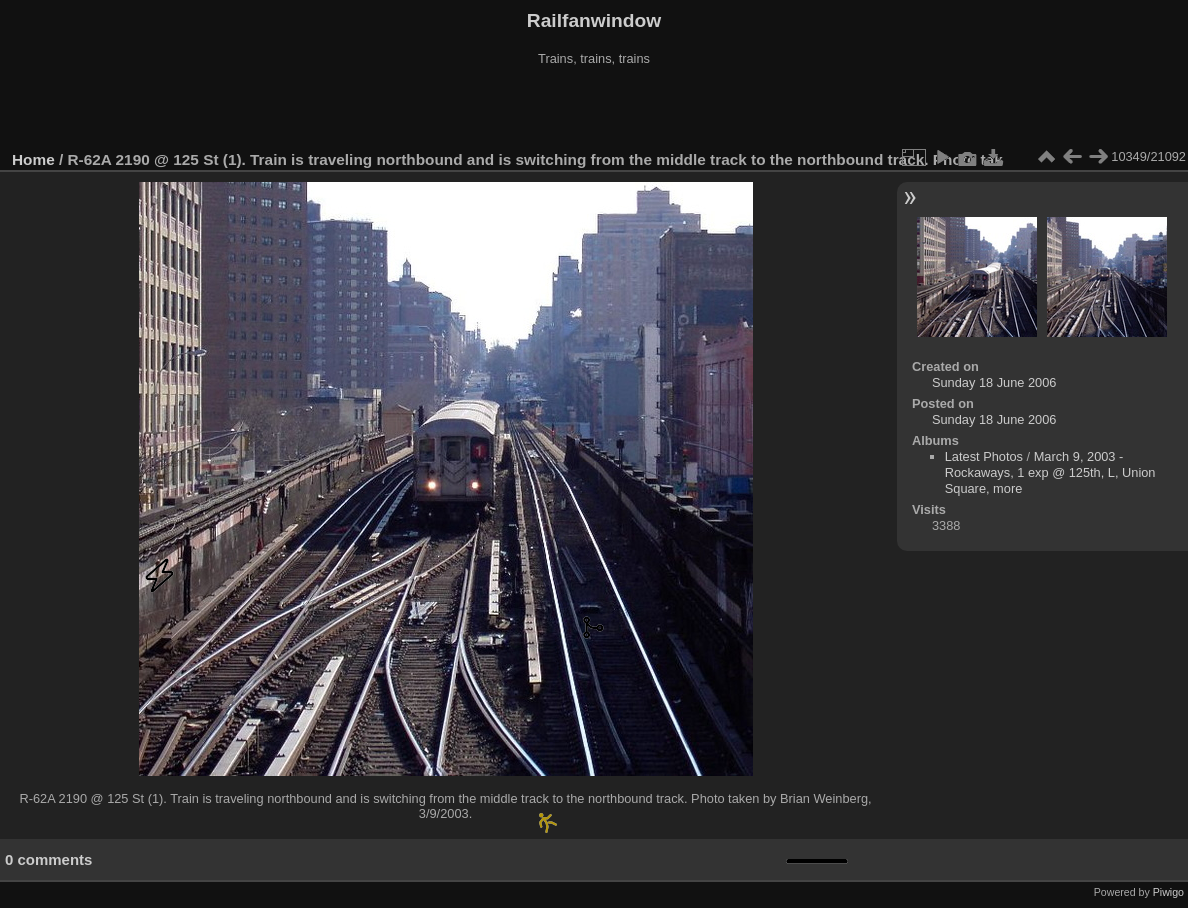  I want to click on merge a branch into the main codebase, so click(592, 627).